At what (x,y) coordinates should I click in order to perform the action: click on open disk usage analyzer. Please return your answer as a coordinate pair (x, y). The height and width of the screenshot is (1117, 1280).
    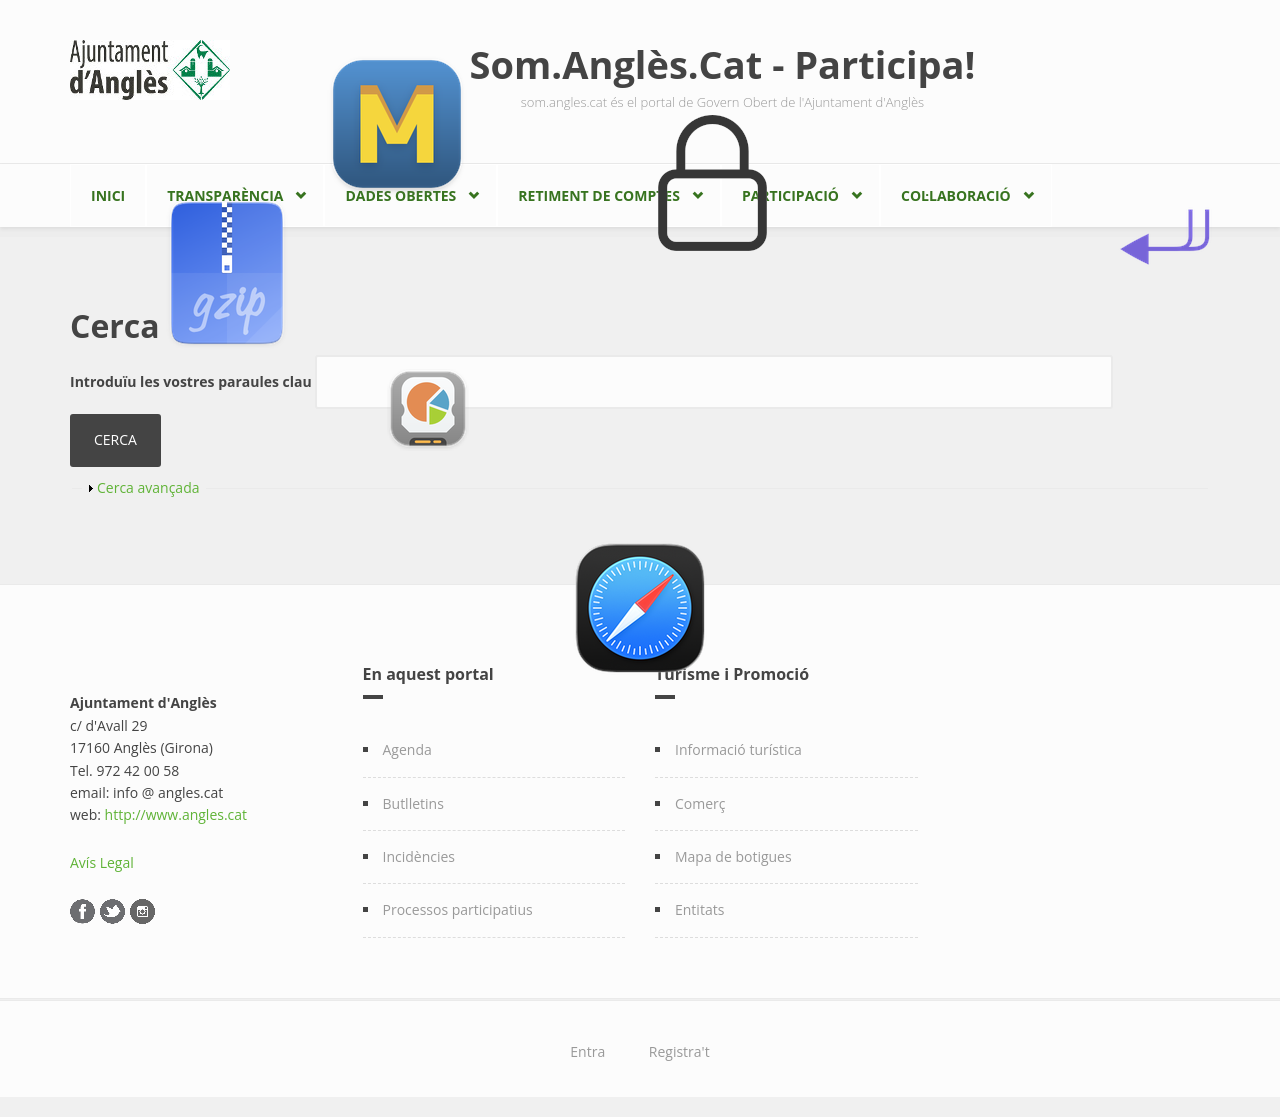
    Looking at the image, I should click on (428, 410).